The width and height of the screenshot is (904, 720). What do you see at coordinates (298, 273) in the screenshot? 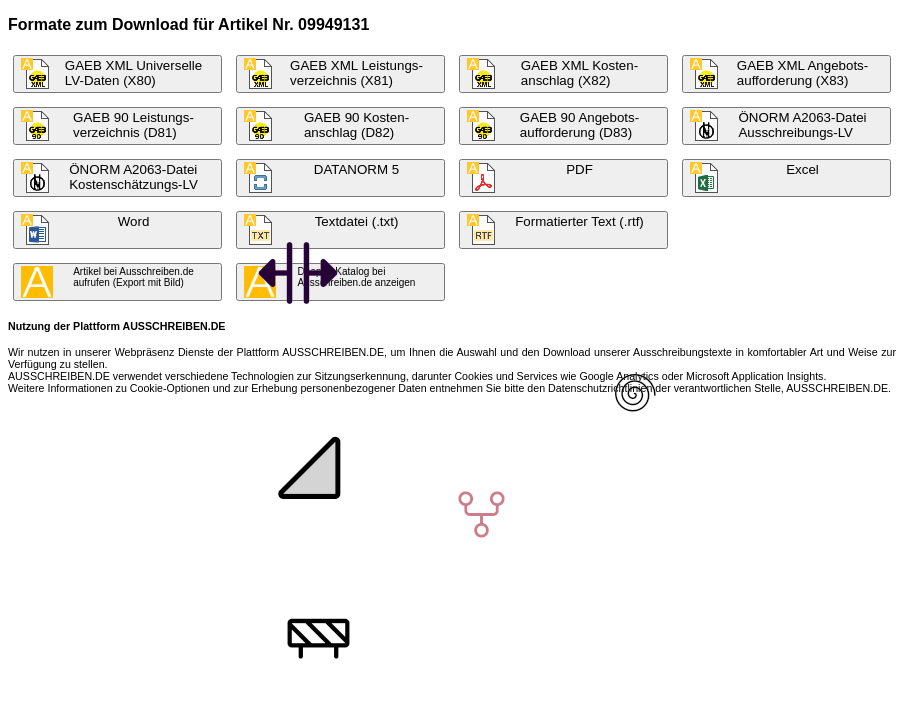
I see `split view horizontally` at bounding box center [298, 273].